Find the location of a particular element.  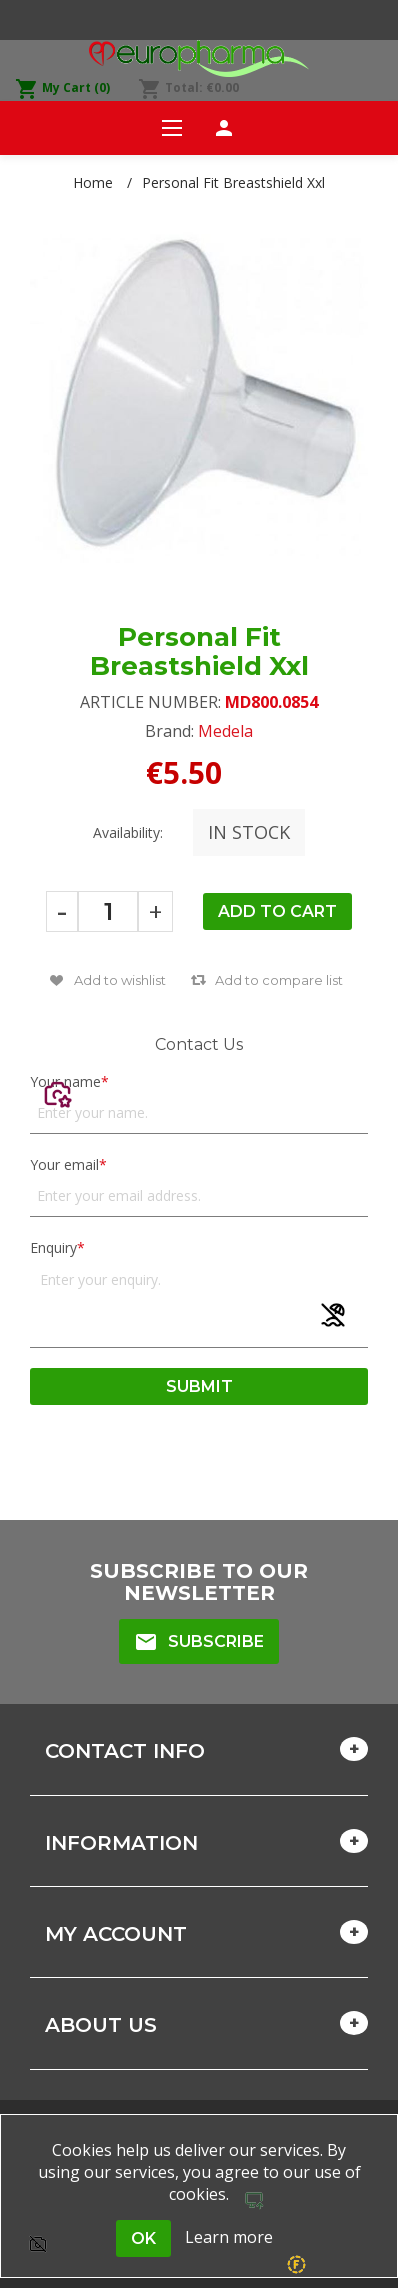

camera is disabled or turned off is located at coordinates (38, 2244).